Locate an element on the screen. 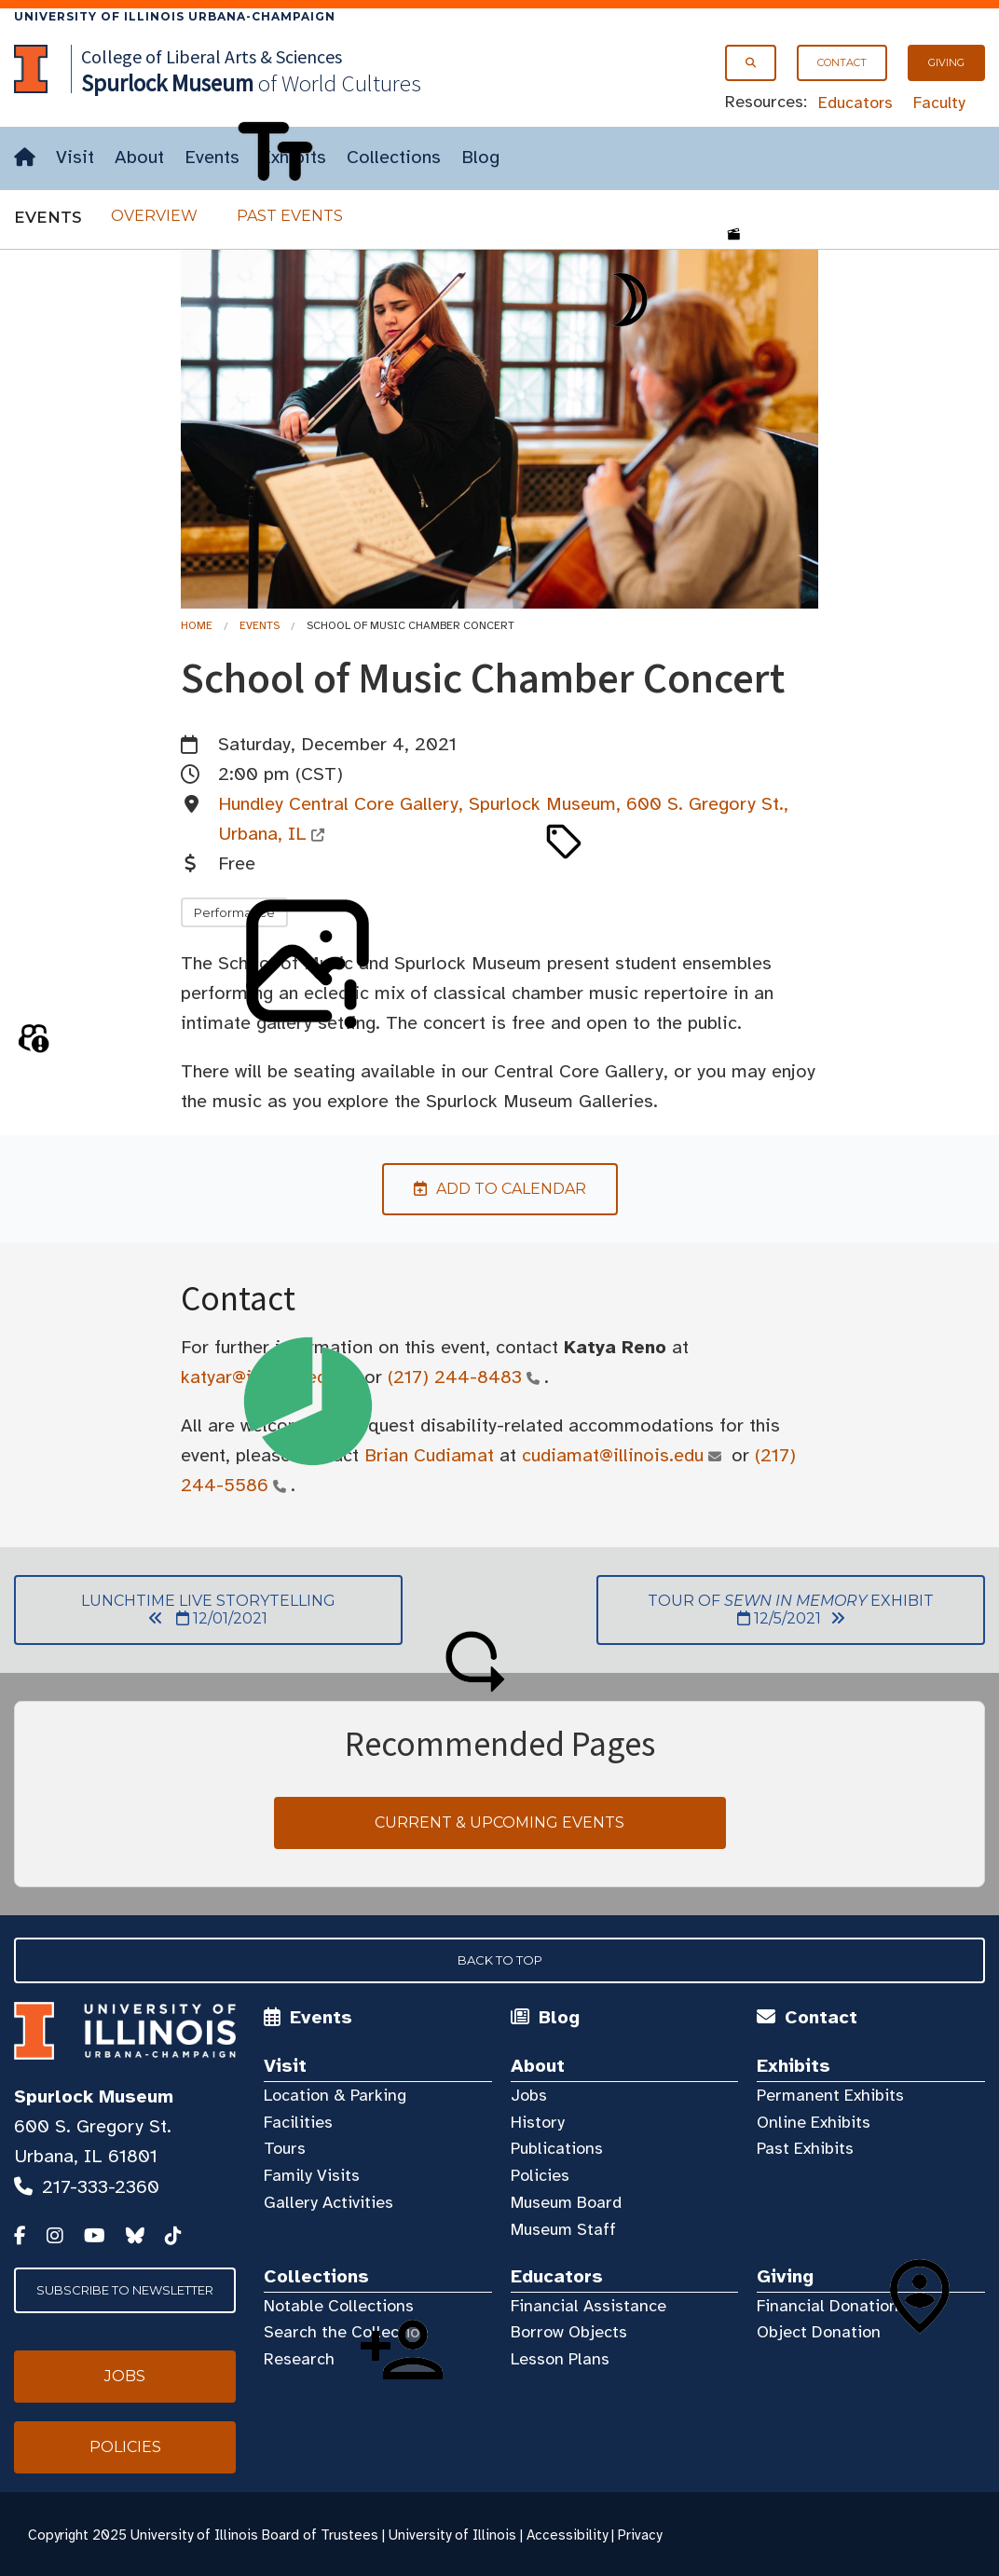 This screenshot has width=999, height=2576. view analytics or statistics breakdown is located at coordinates (308, 1401).